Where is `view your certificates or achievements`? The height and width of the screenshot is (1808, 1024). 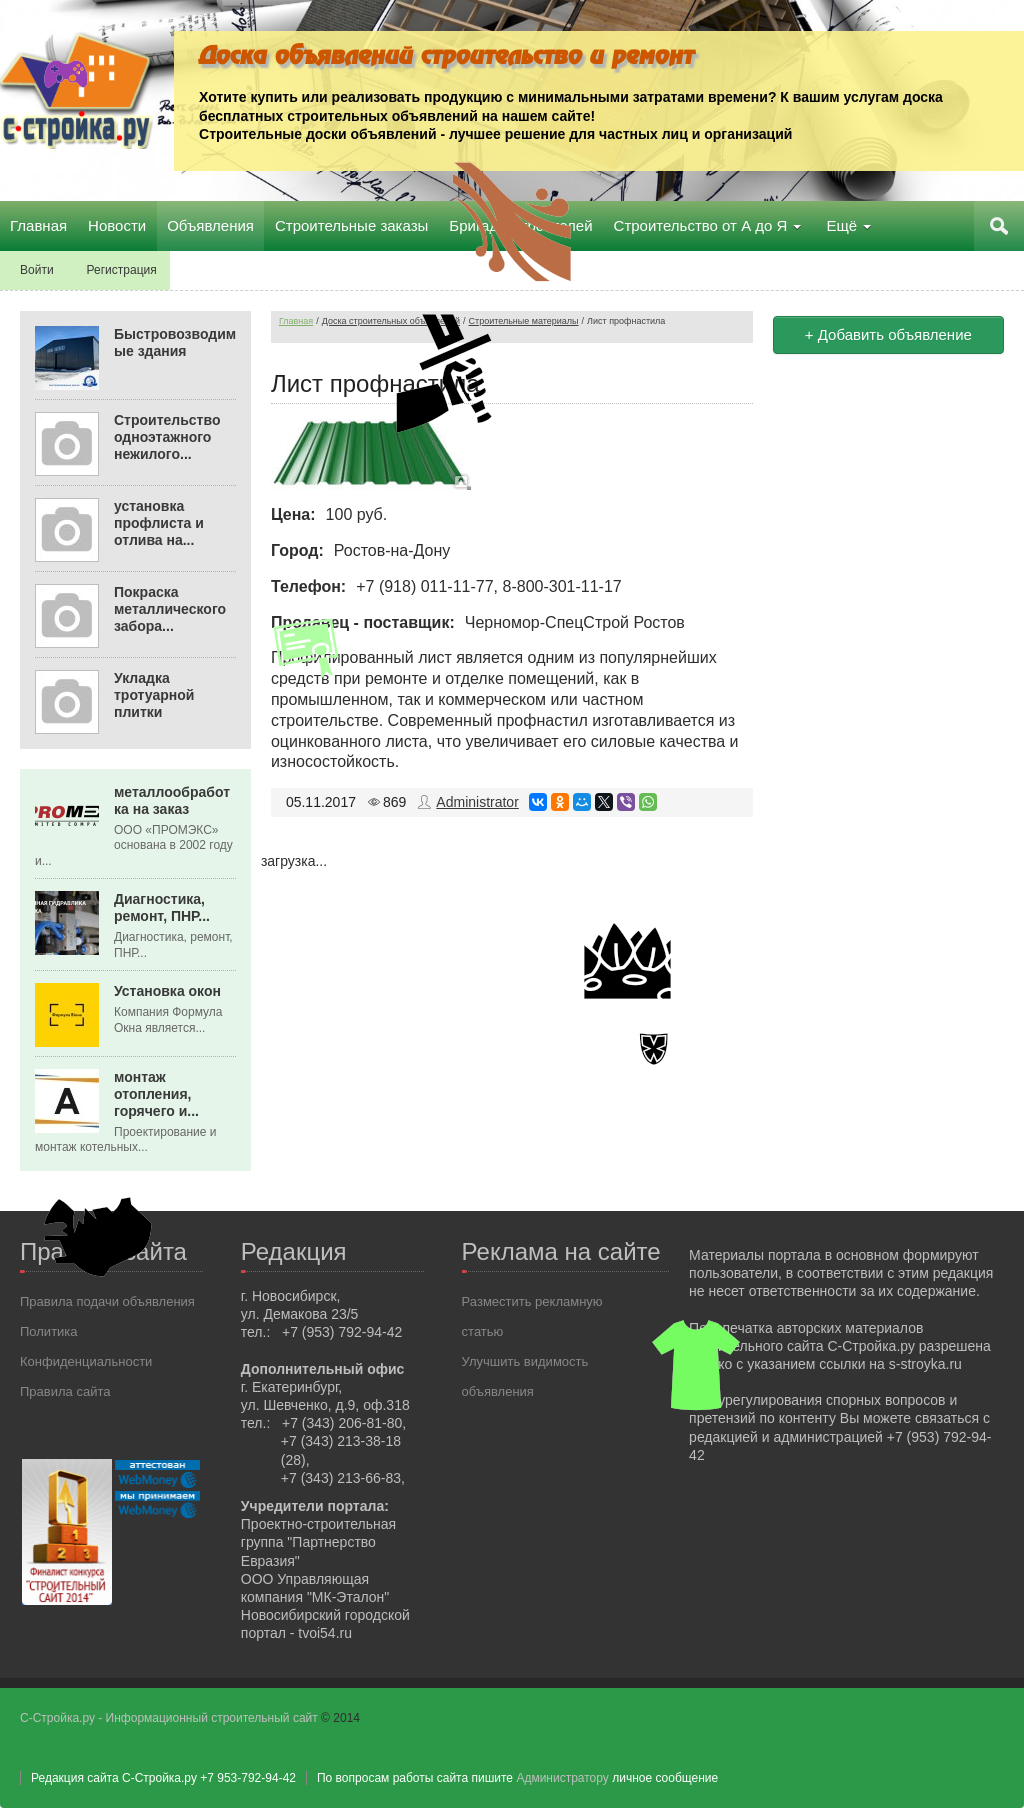 view your certificates or achievements is located at coordinates (306, 645).